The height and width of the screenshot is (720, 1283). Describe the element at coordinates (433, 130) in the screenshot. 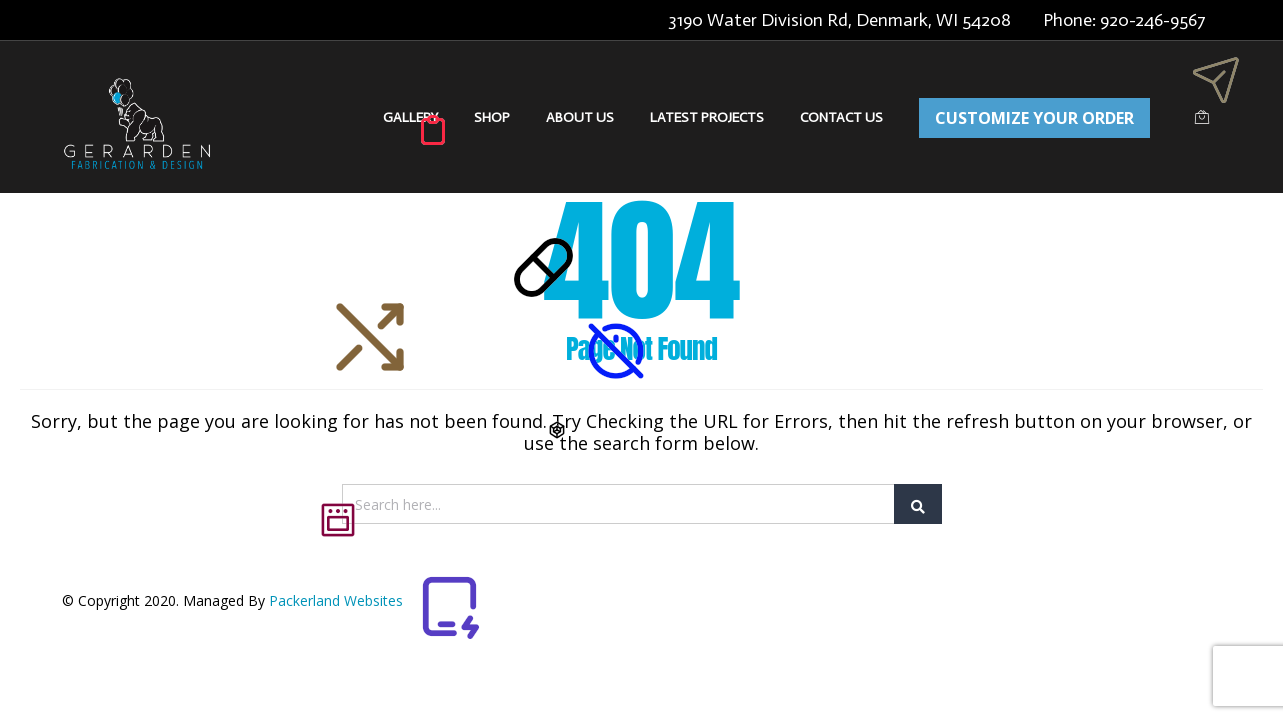

I see `copy to clipboard` at that location.